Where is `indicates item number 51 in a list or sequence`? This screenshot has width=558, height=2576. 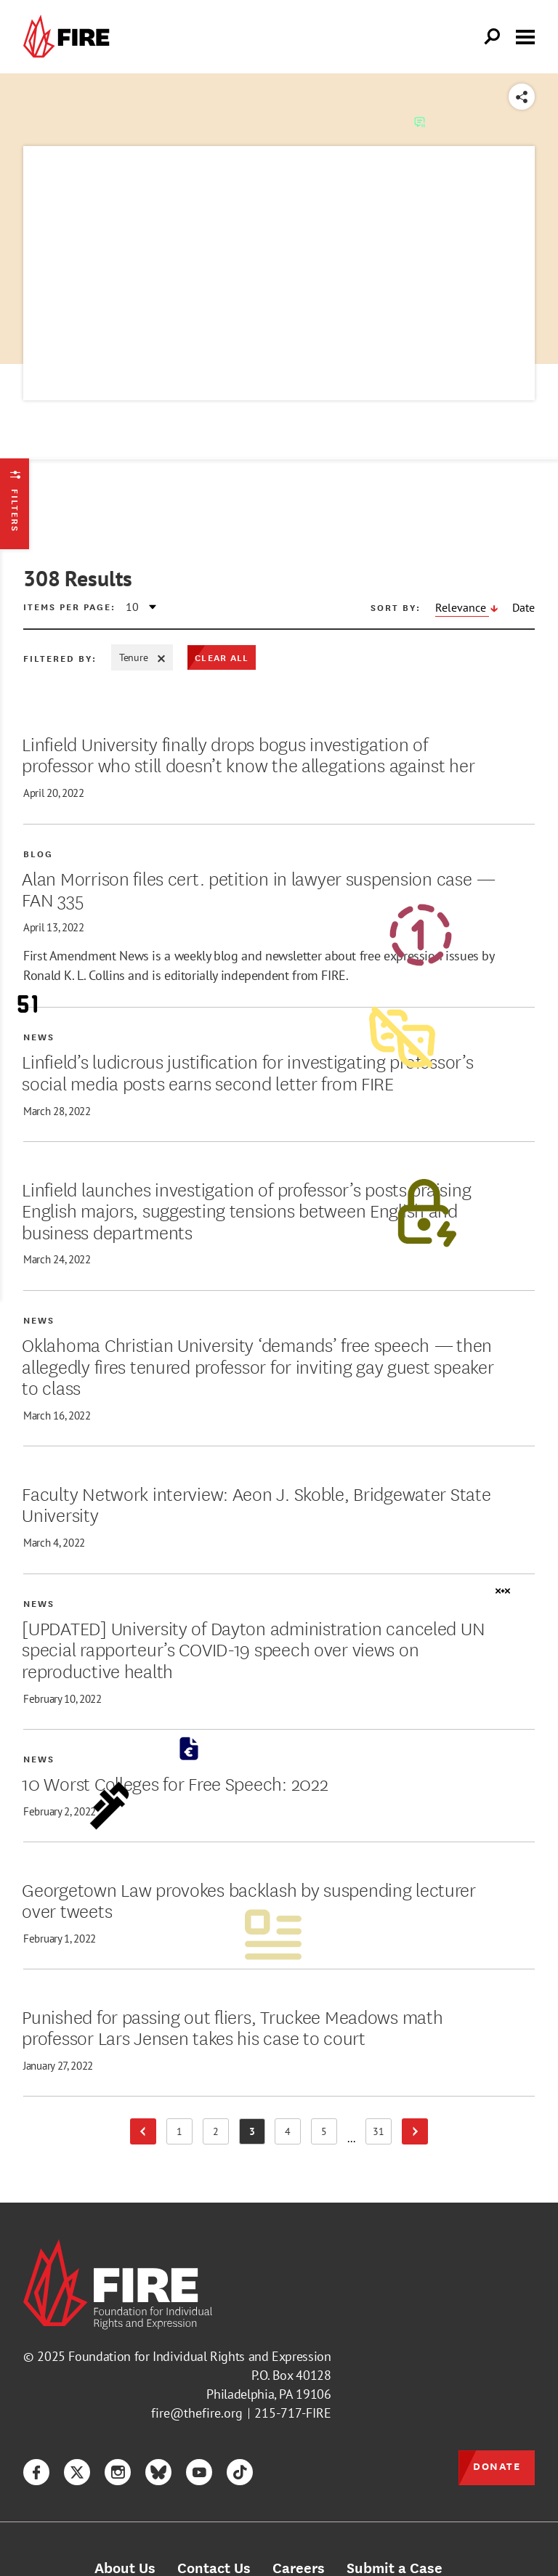 indicates item number 51 in a list or sequence is located at coordinates (28, 1004).